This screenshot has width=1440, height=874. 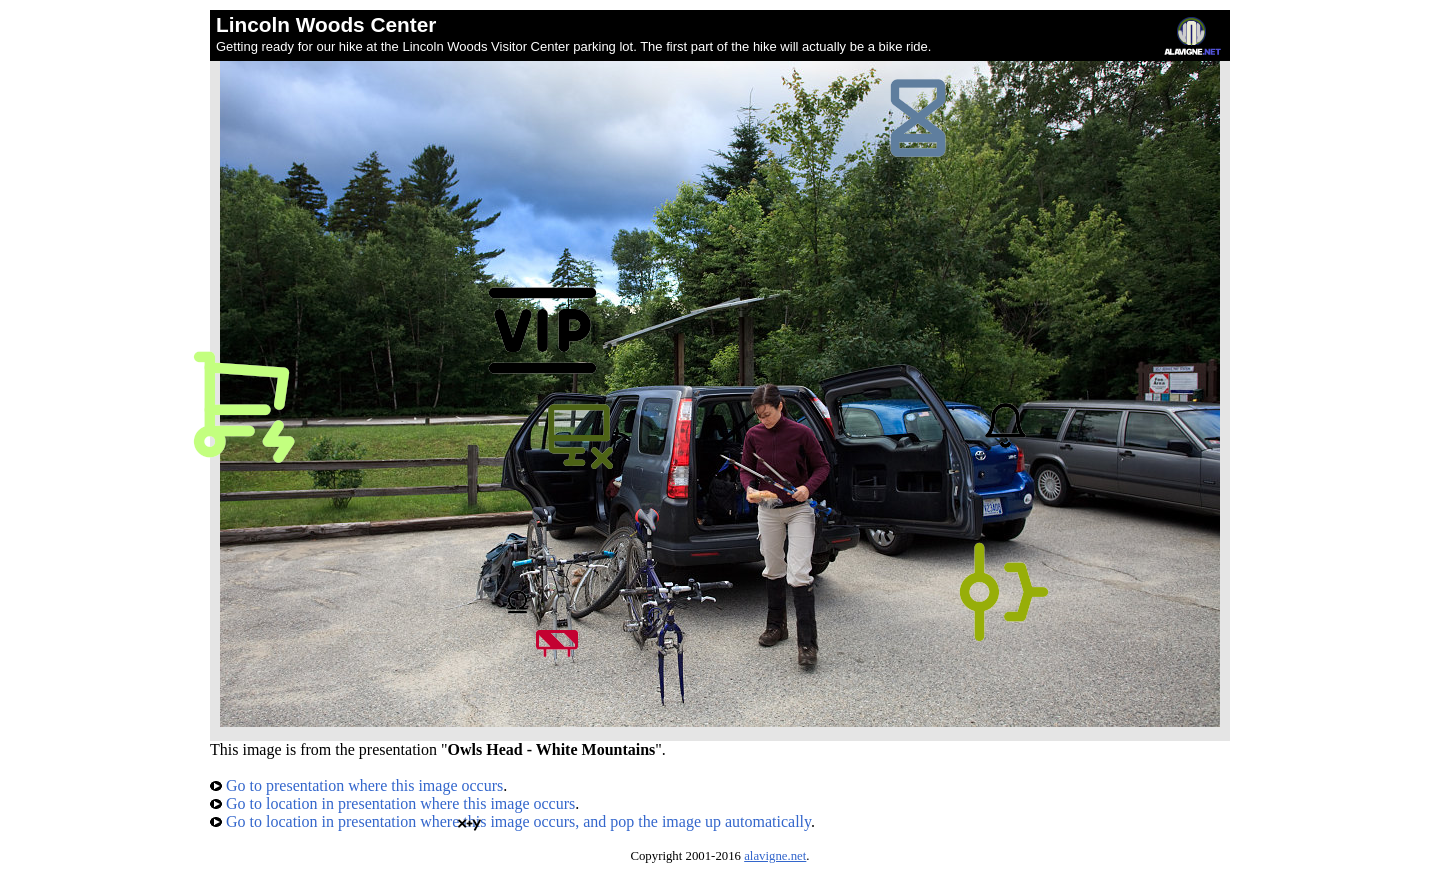 I want to click on indicates a blocked or restricted area, so click(x=557, y=642).